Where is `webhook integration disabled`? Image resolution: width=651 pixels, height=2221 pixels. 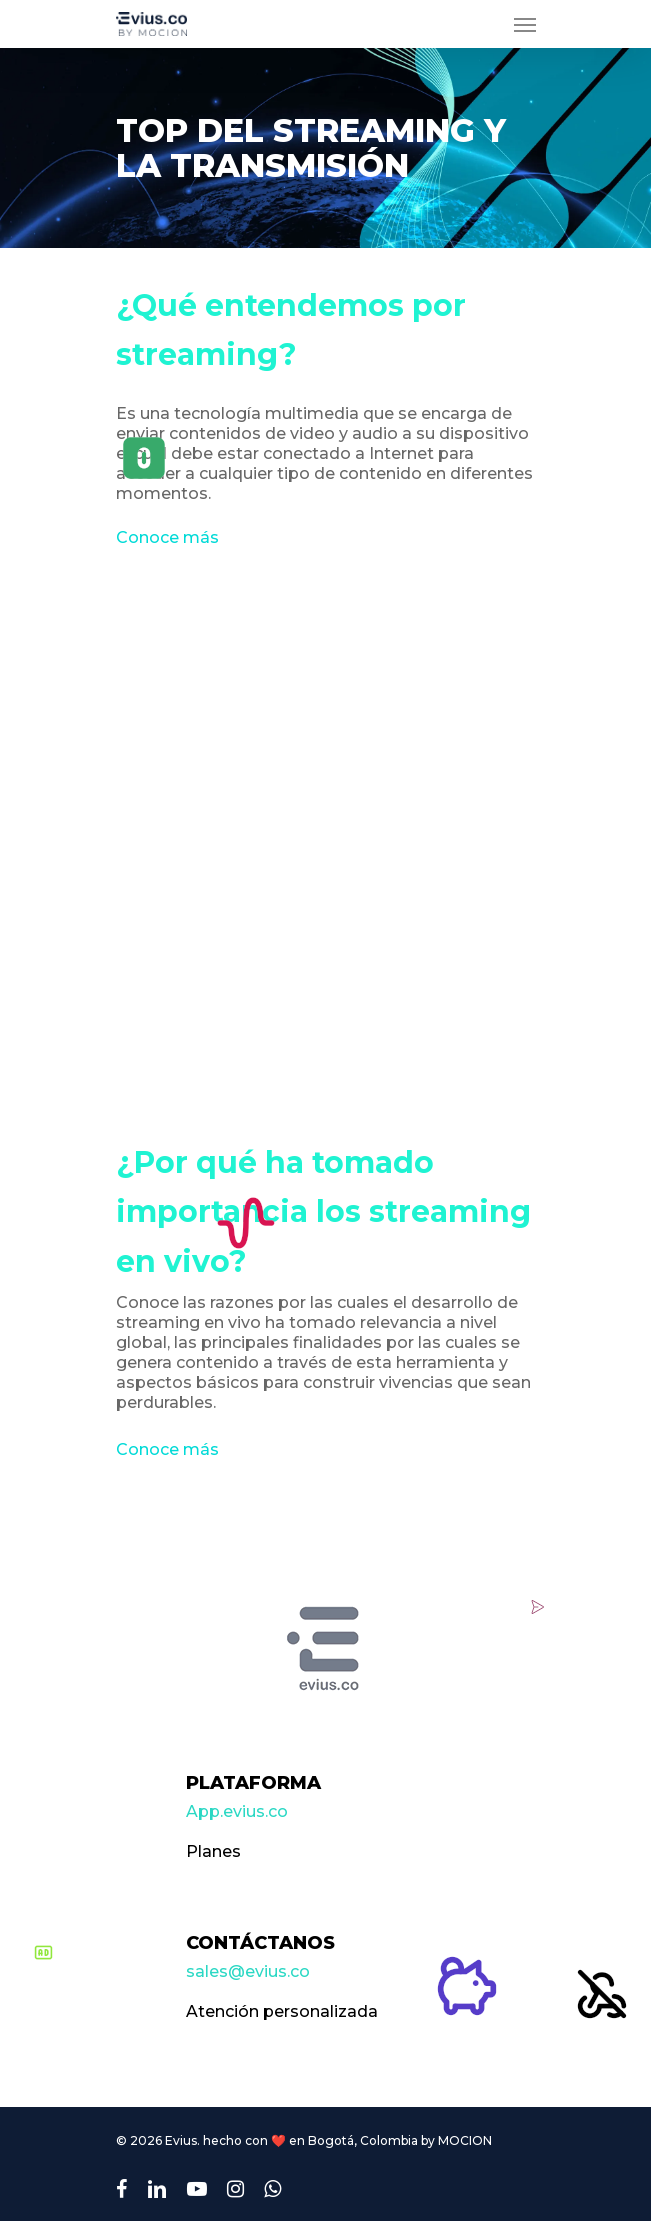 webhook integration disabled is located at coordinates (602, 1994).